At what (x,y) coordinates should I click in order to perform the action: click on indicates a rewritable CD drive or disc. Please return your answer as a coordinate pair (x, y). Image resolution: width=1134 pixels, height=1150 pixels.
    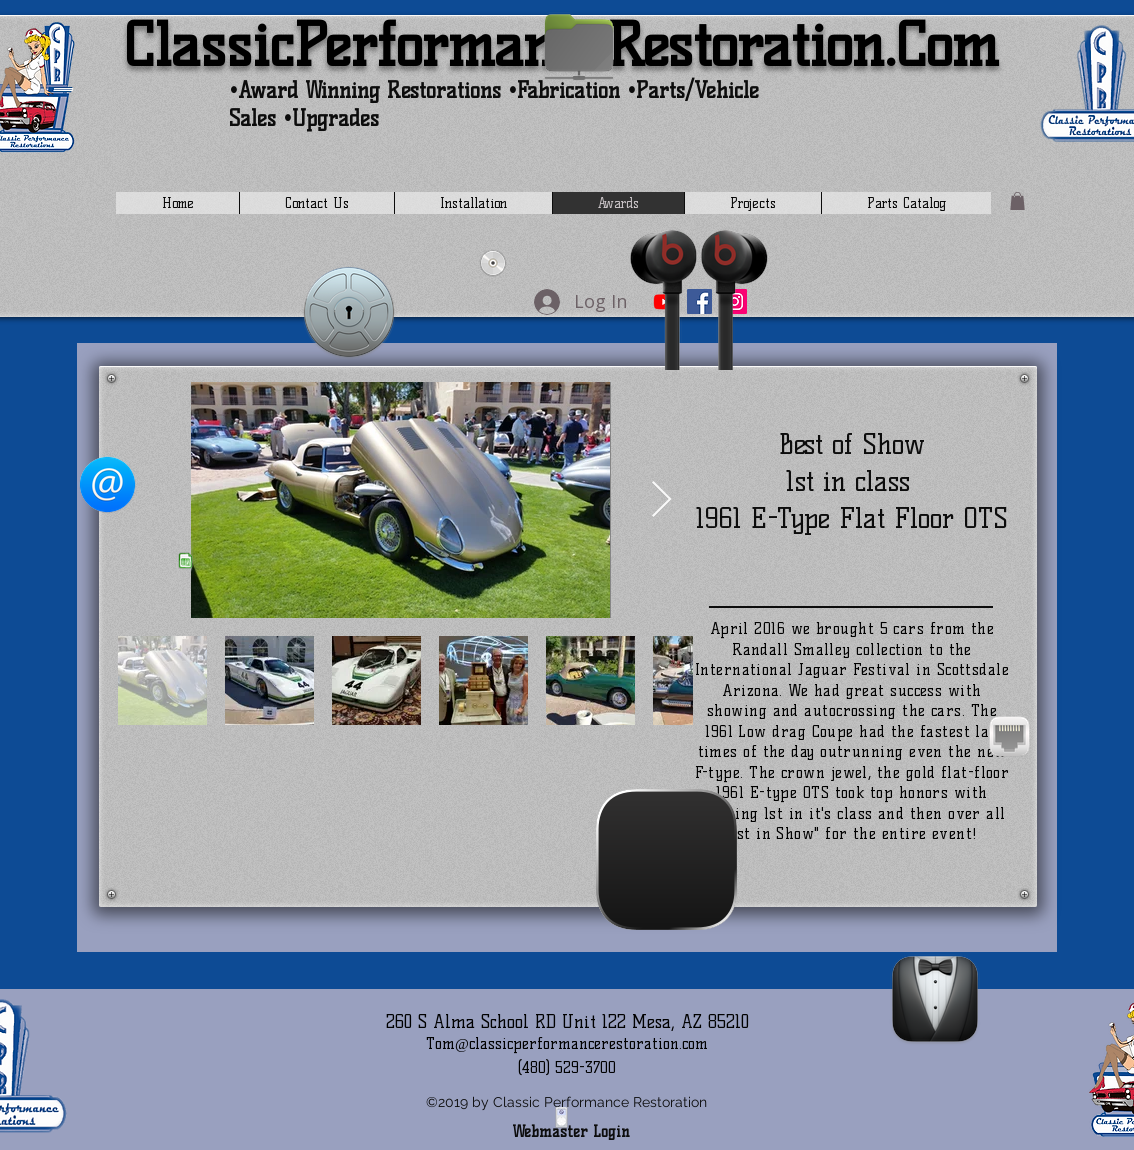
    Looking at the image, I should click on (493, 263).